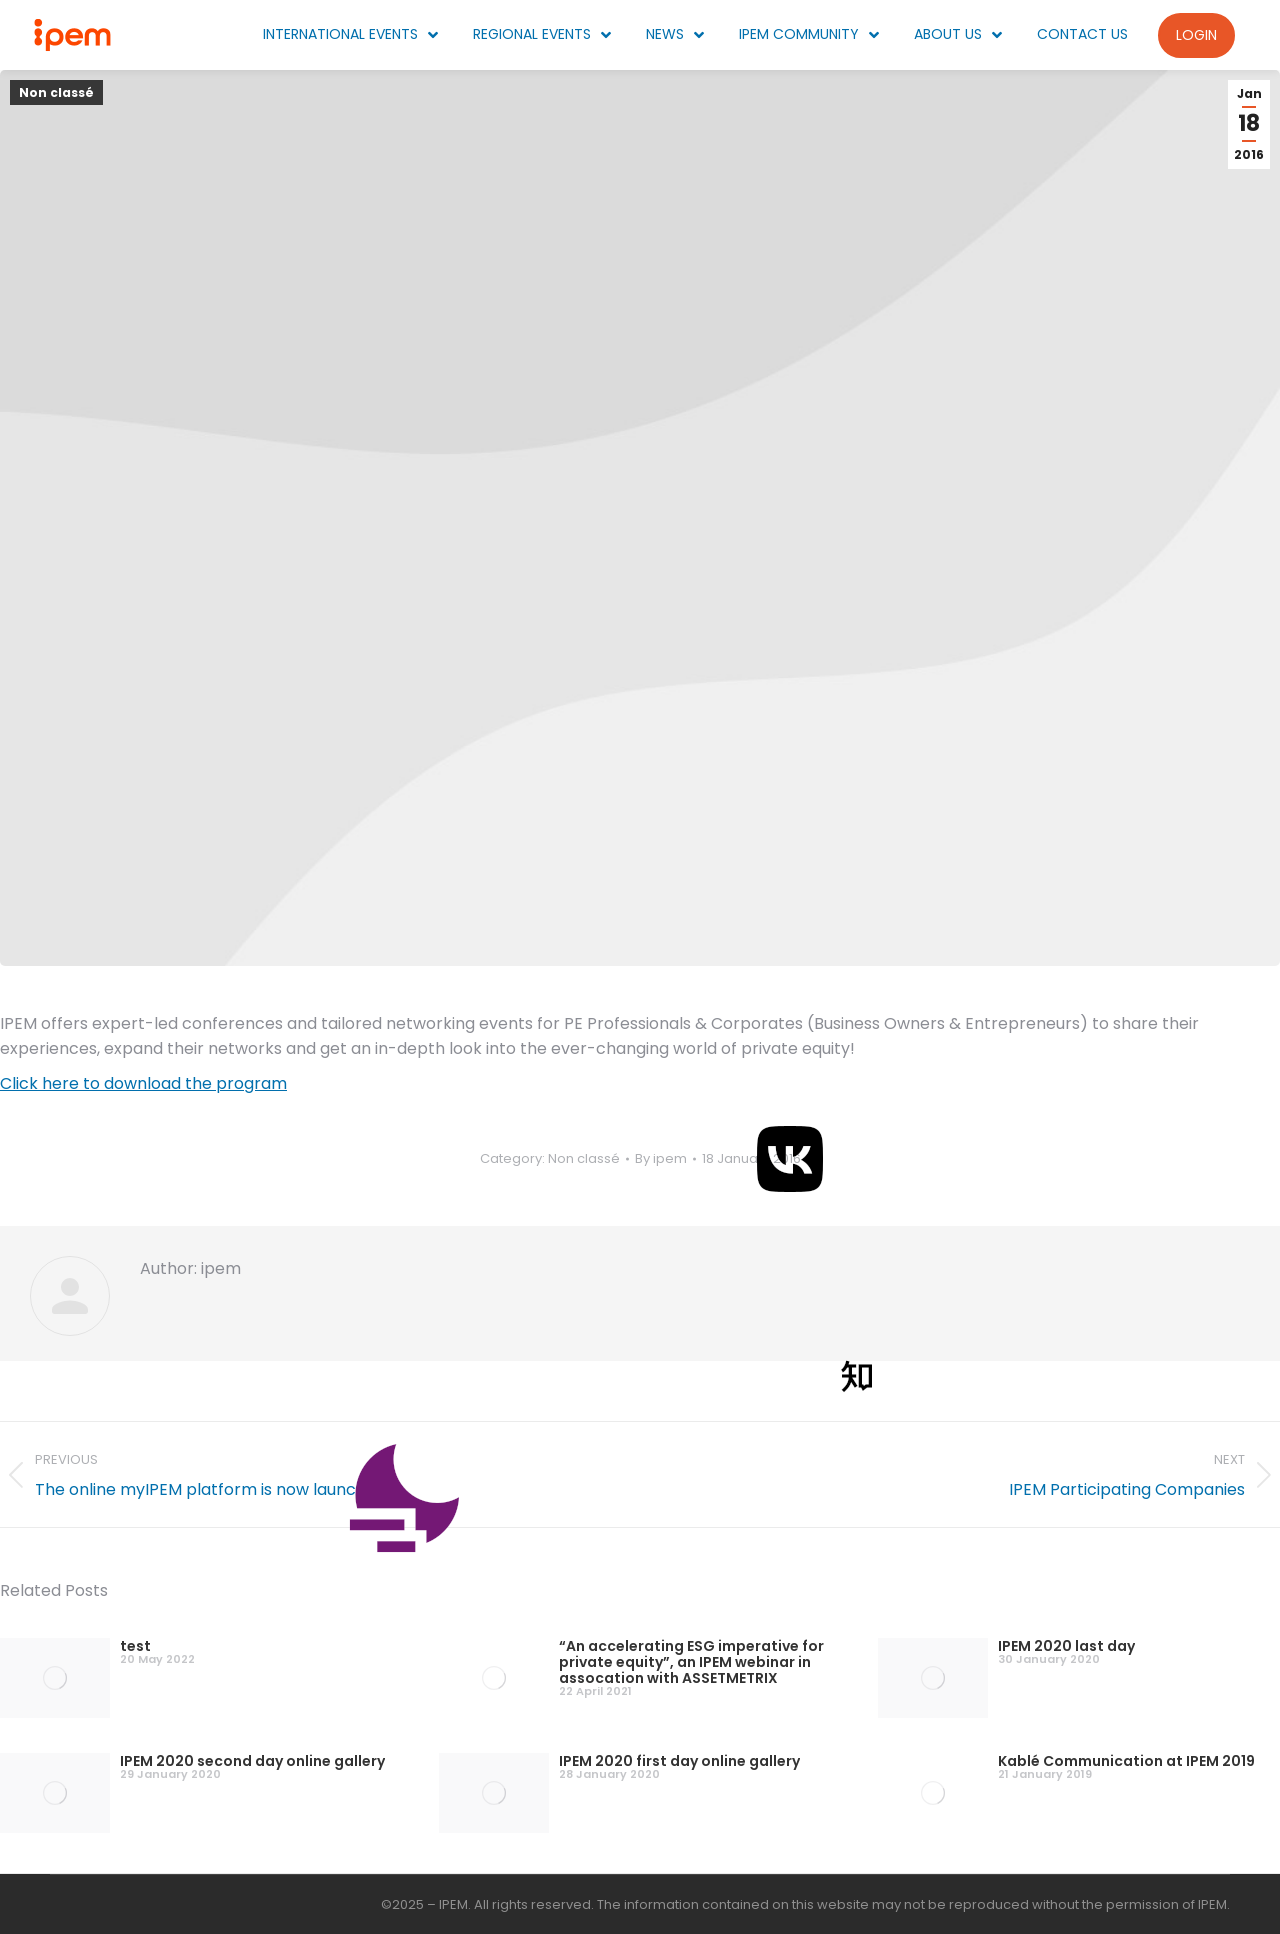  What do you see at coordinates (790, 1159) in the screenshot?
I see `open VK social network app` at bounding box center [790, 1159].